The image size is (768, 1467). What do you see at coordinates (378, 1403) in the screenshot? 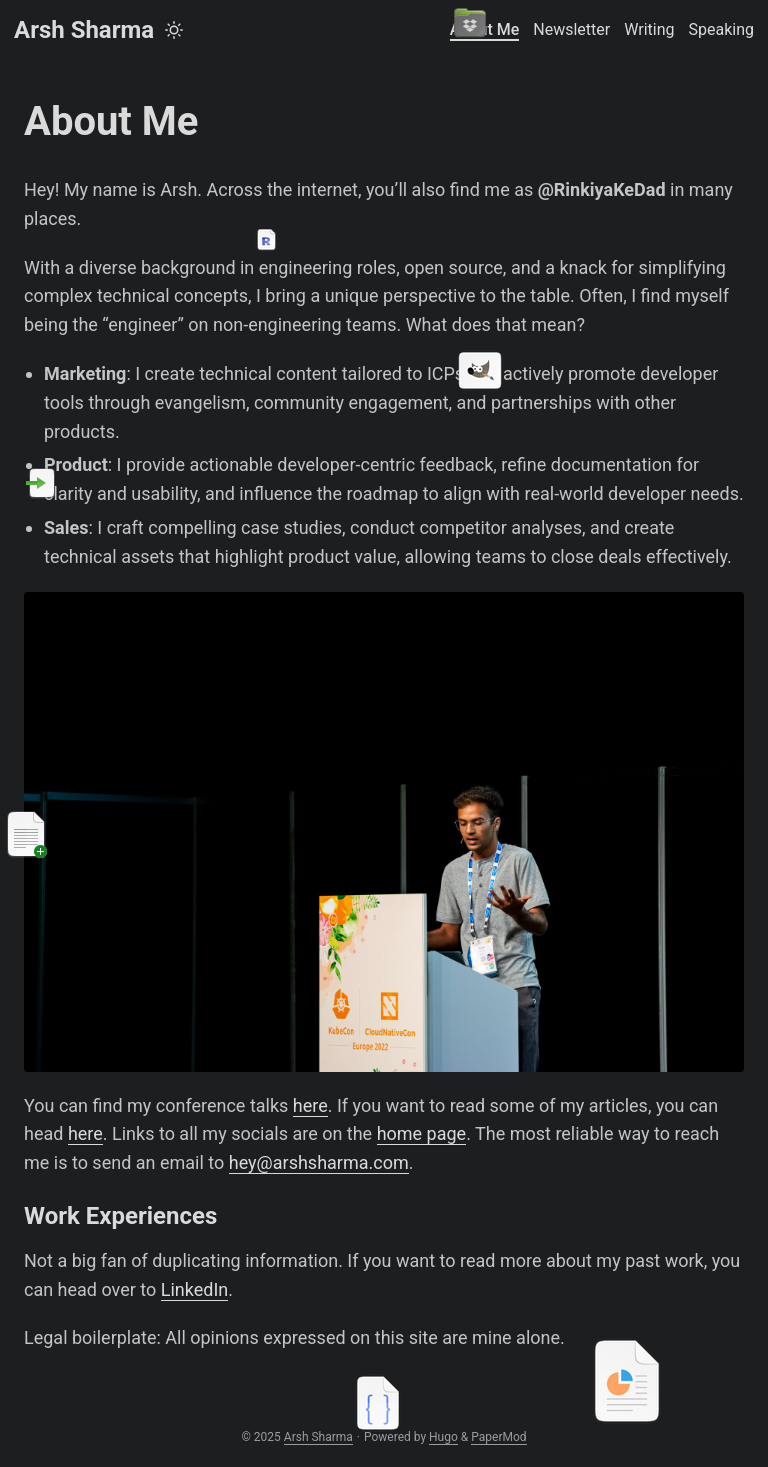
I see `a CSS stylesheet file` at bounding box center [378, 1403].